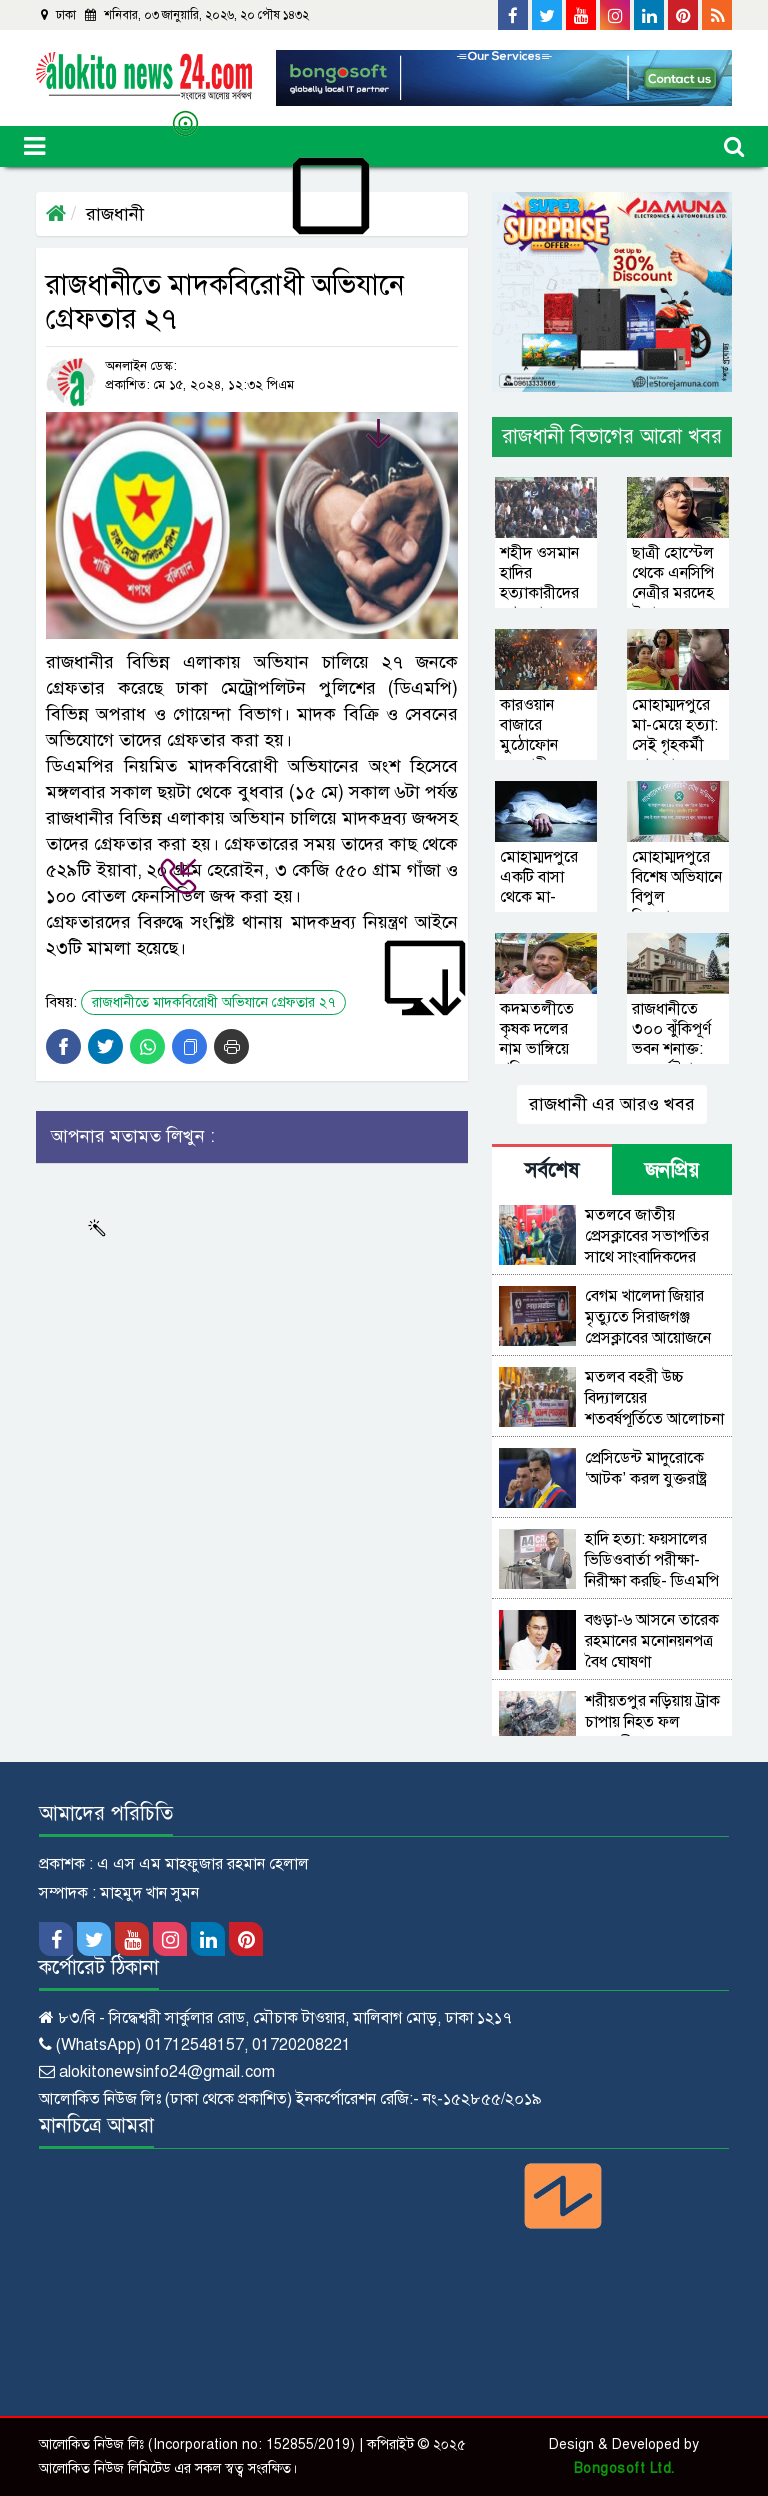 Image resolution: width=768 pixels, height=2496 pixels. I want to click on indicates an incoming call, so click(178, 876).